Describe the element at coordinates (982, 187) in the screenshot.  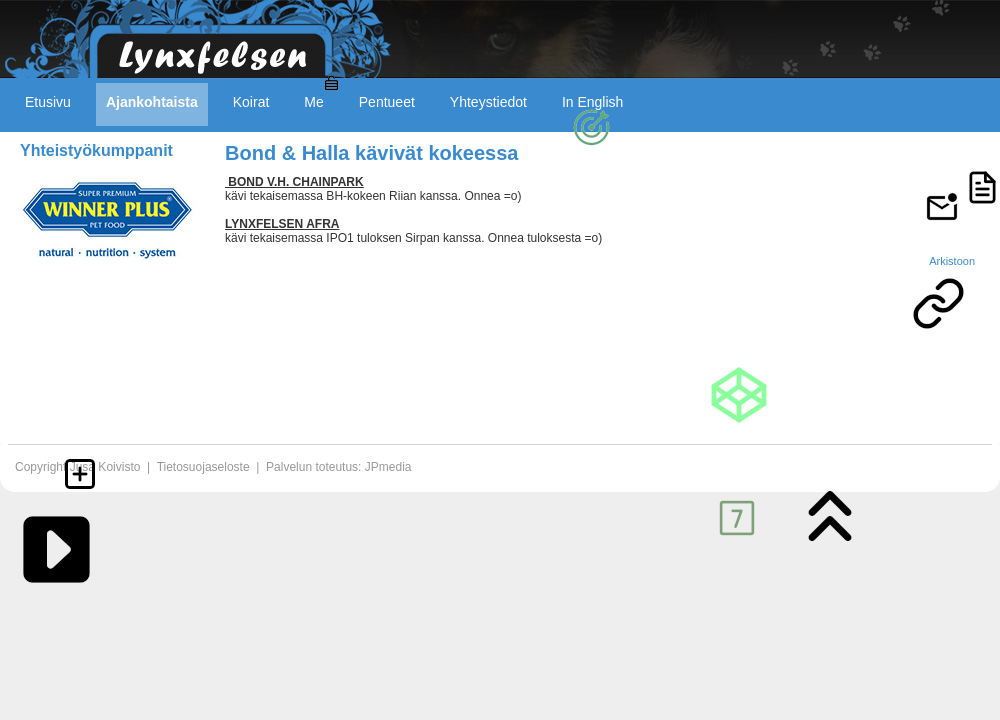
I see `view document contents` at that location.